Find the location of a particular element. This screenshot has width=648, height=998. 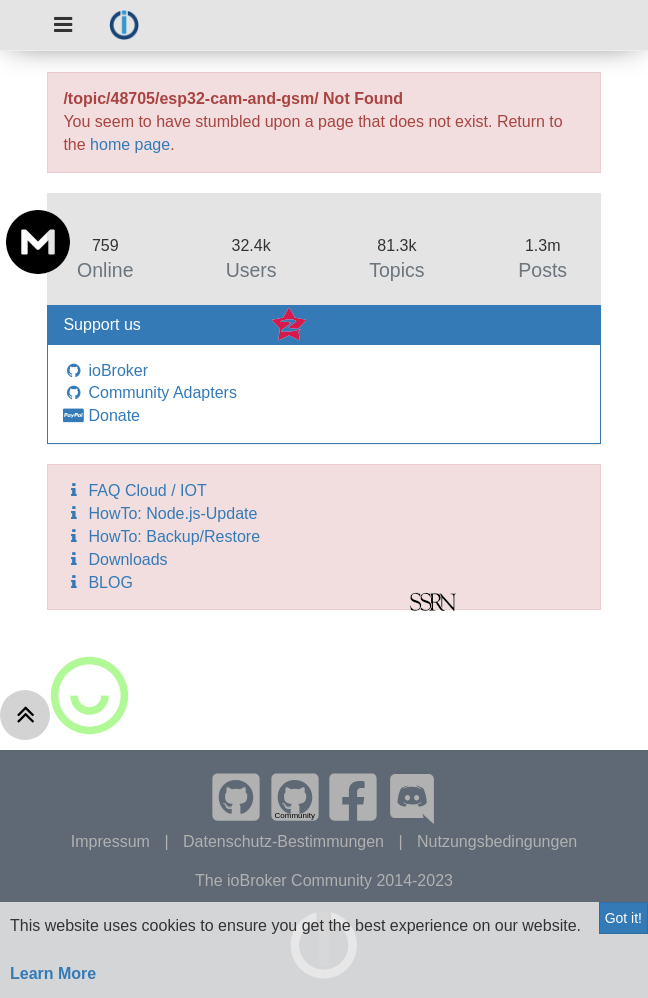

view your profile is located at coordinates (89, 695).